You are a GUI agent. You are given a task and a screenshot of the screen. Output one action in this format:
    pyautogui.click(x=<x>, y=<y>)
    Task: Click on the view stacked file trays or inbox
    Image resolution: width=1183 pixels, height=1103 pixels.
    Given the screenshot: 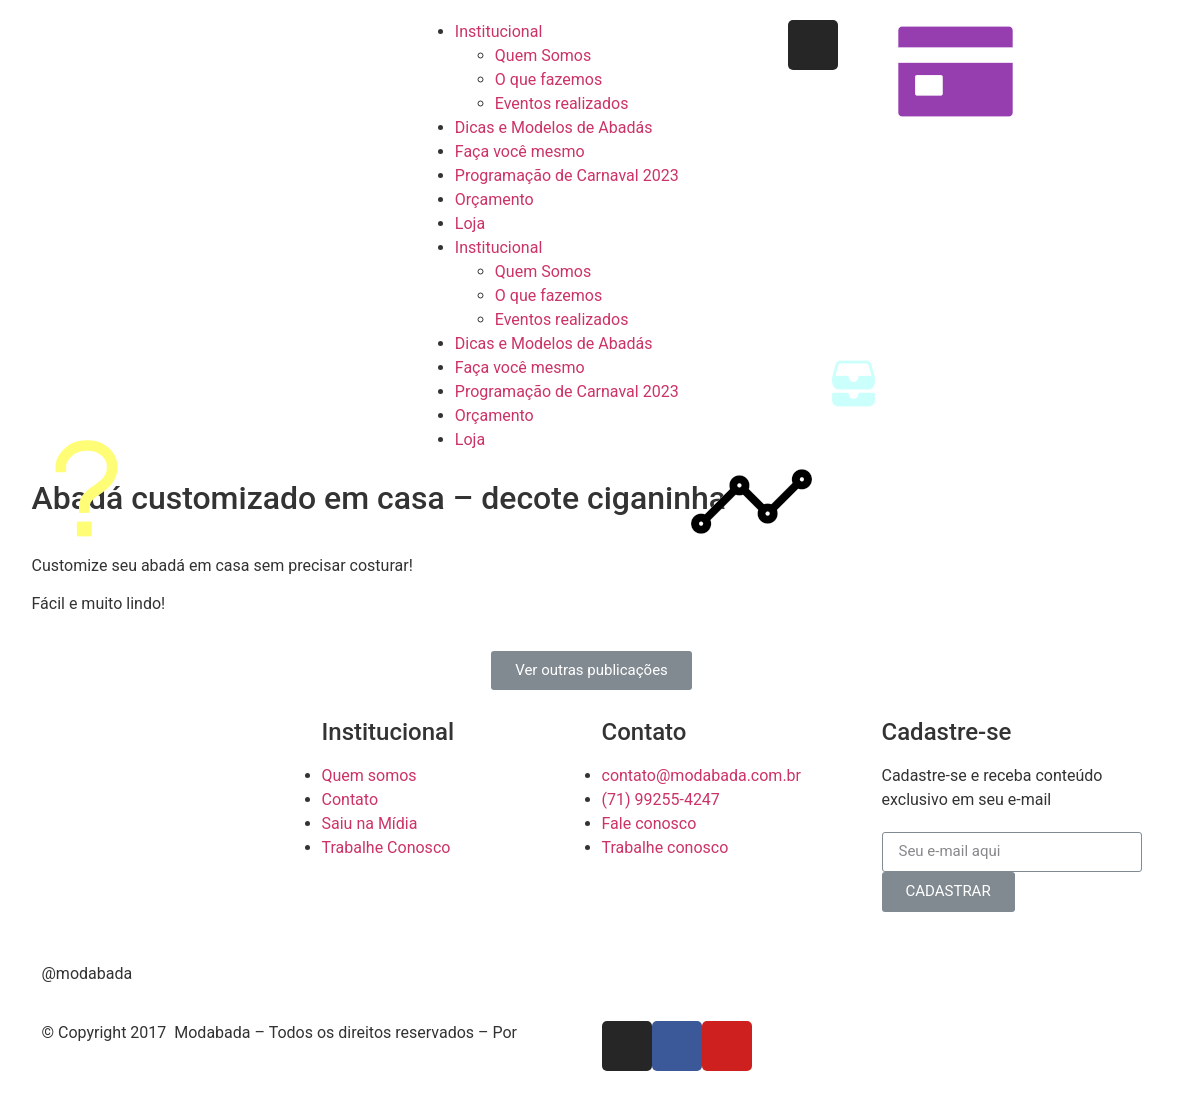 What is the action you would take?
    pyautogui.click(x=853, y=383)
    